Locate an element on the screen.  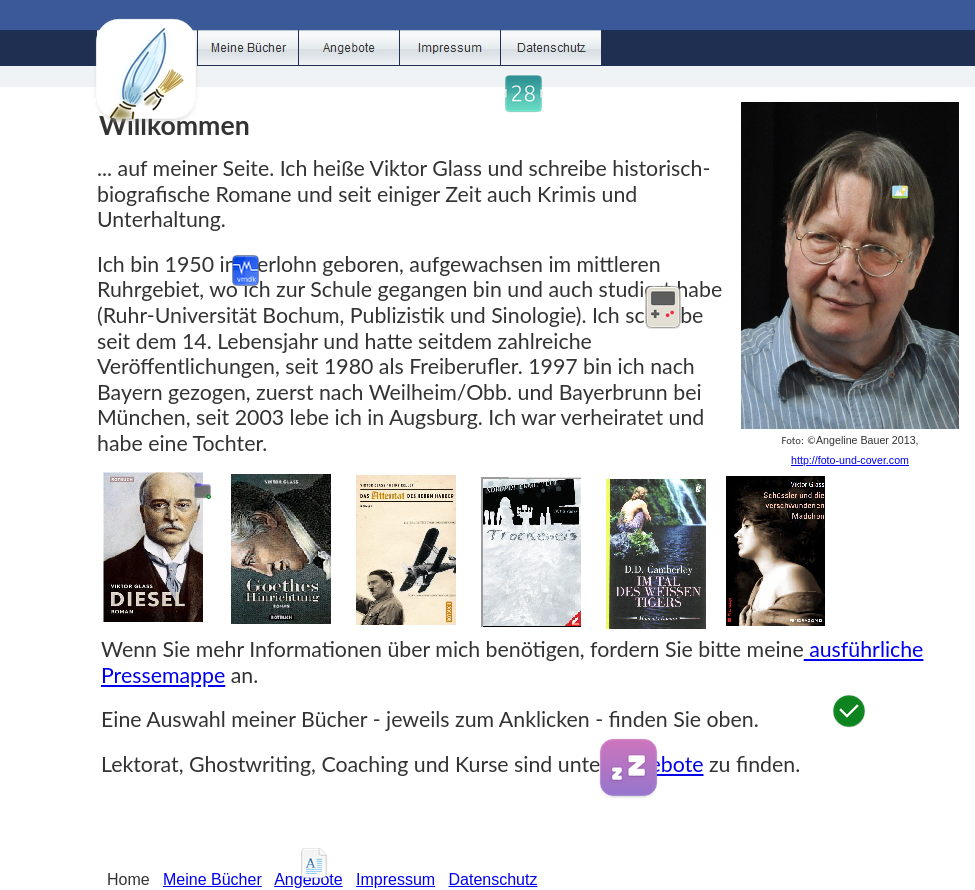
indicates a default or selected item is located at coordinates (849, 711).